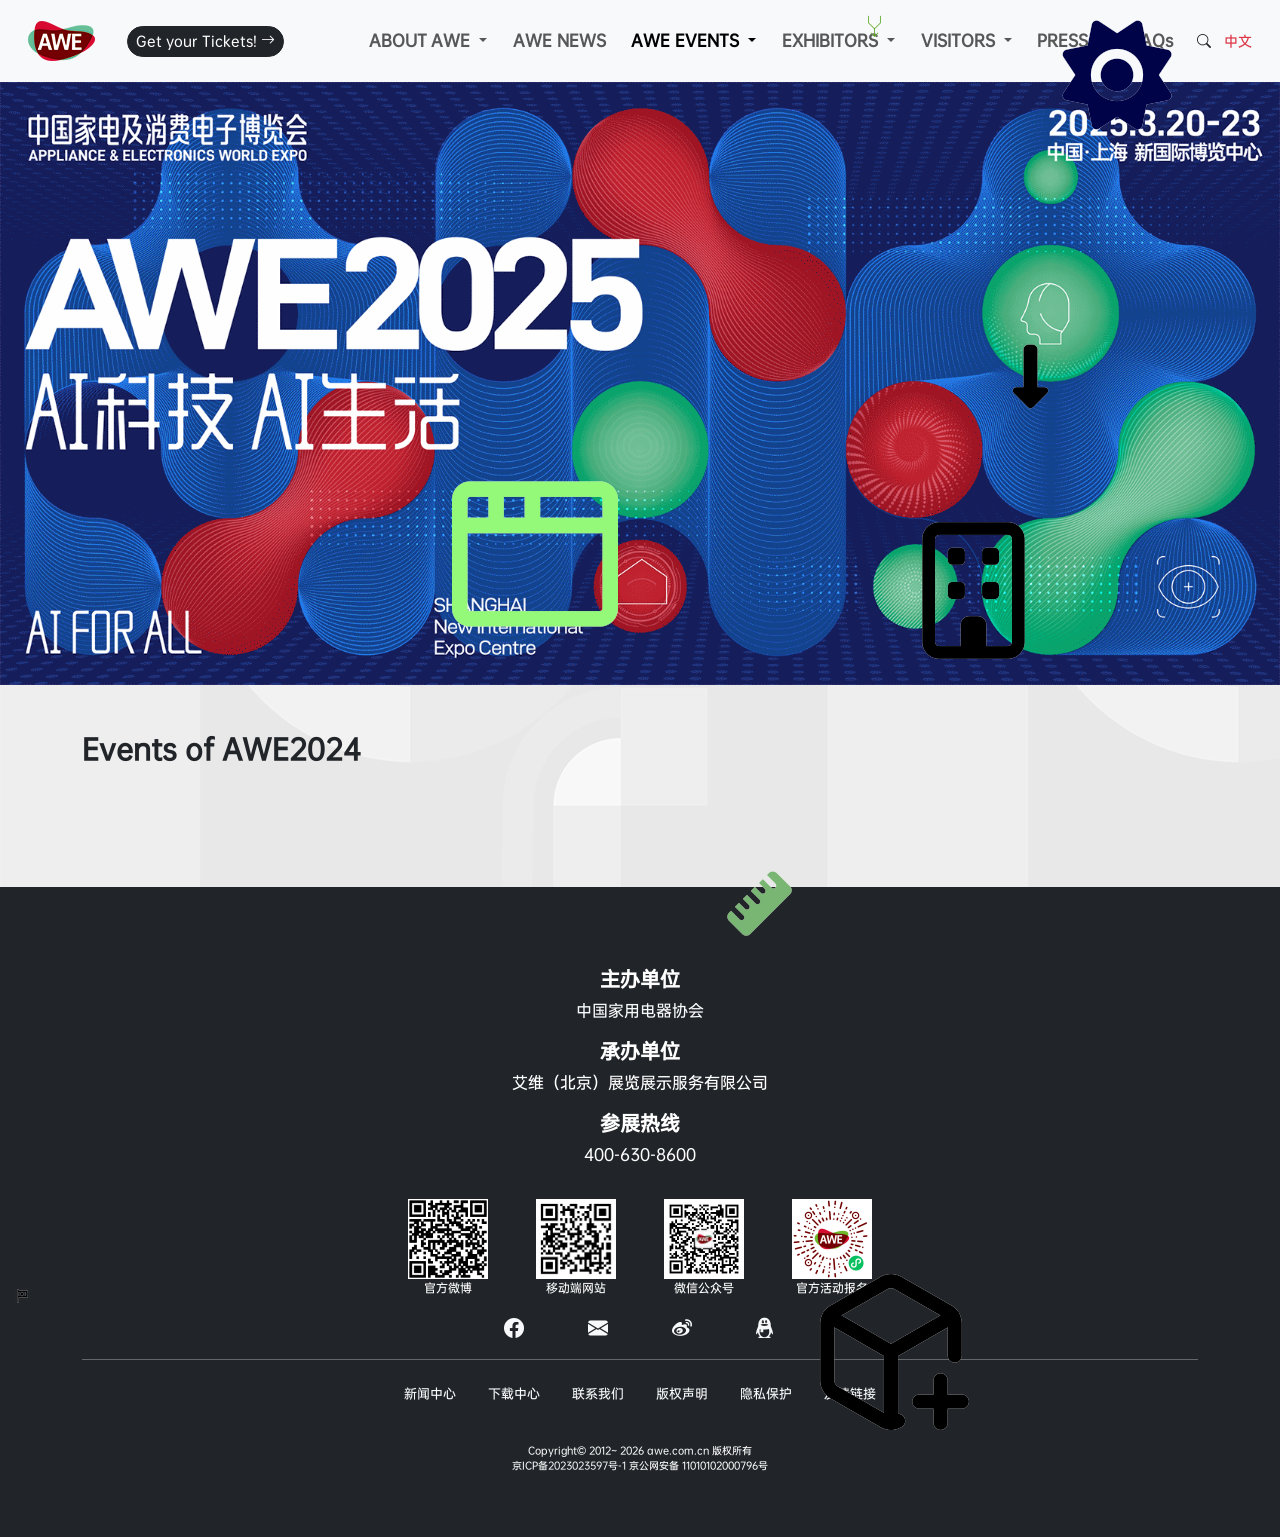 Image resolution: width=1280 pixels, height=1537 pixels. What do you see at coordinates (1117, 75) in the screenshot?
I see `toggle light mode or bright theme` at bounding box center [1117, 75].